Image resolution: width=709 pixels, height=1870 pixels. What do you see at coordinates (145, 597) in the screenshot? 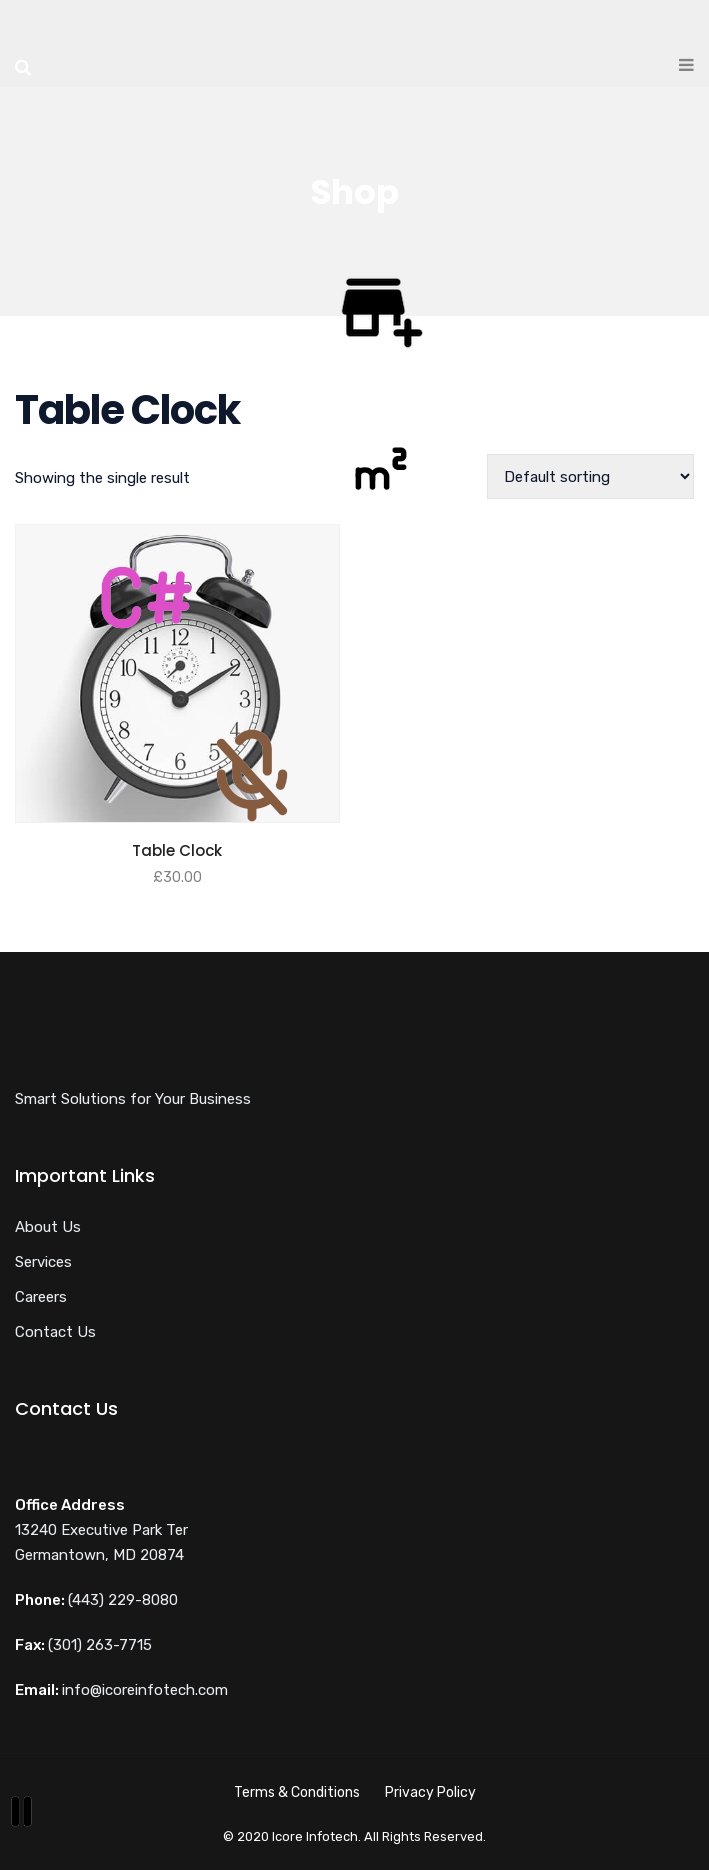
I see `indicates c# programming language` at bounding box center [145, 597].